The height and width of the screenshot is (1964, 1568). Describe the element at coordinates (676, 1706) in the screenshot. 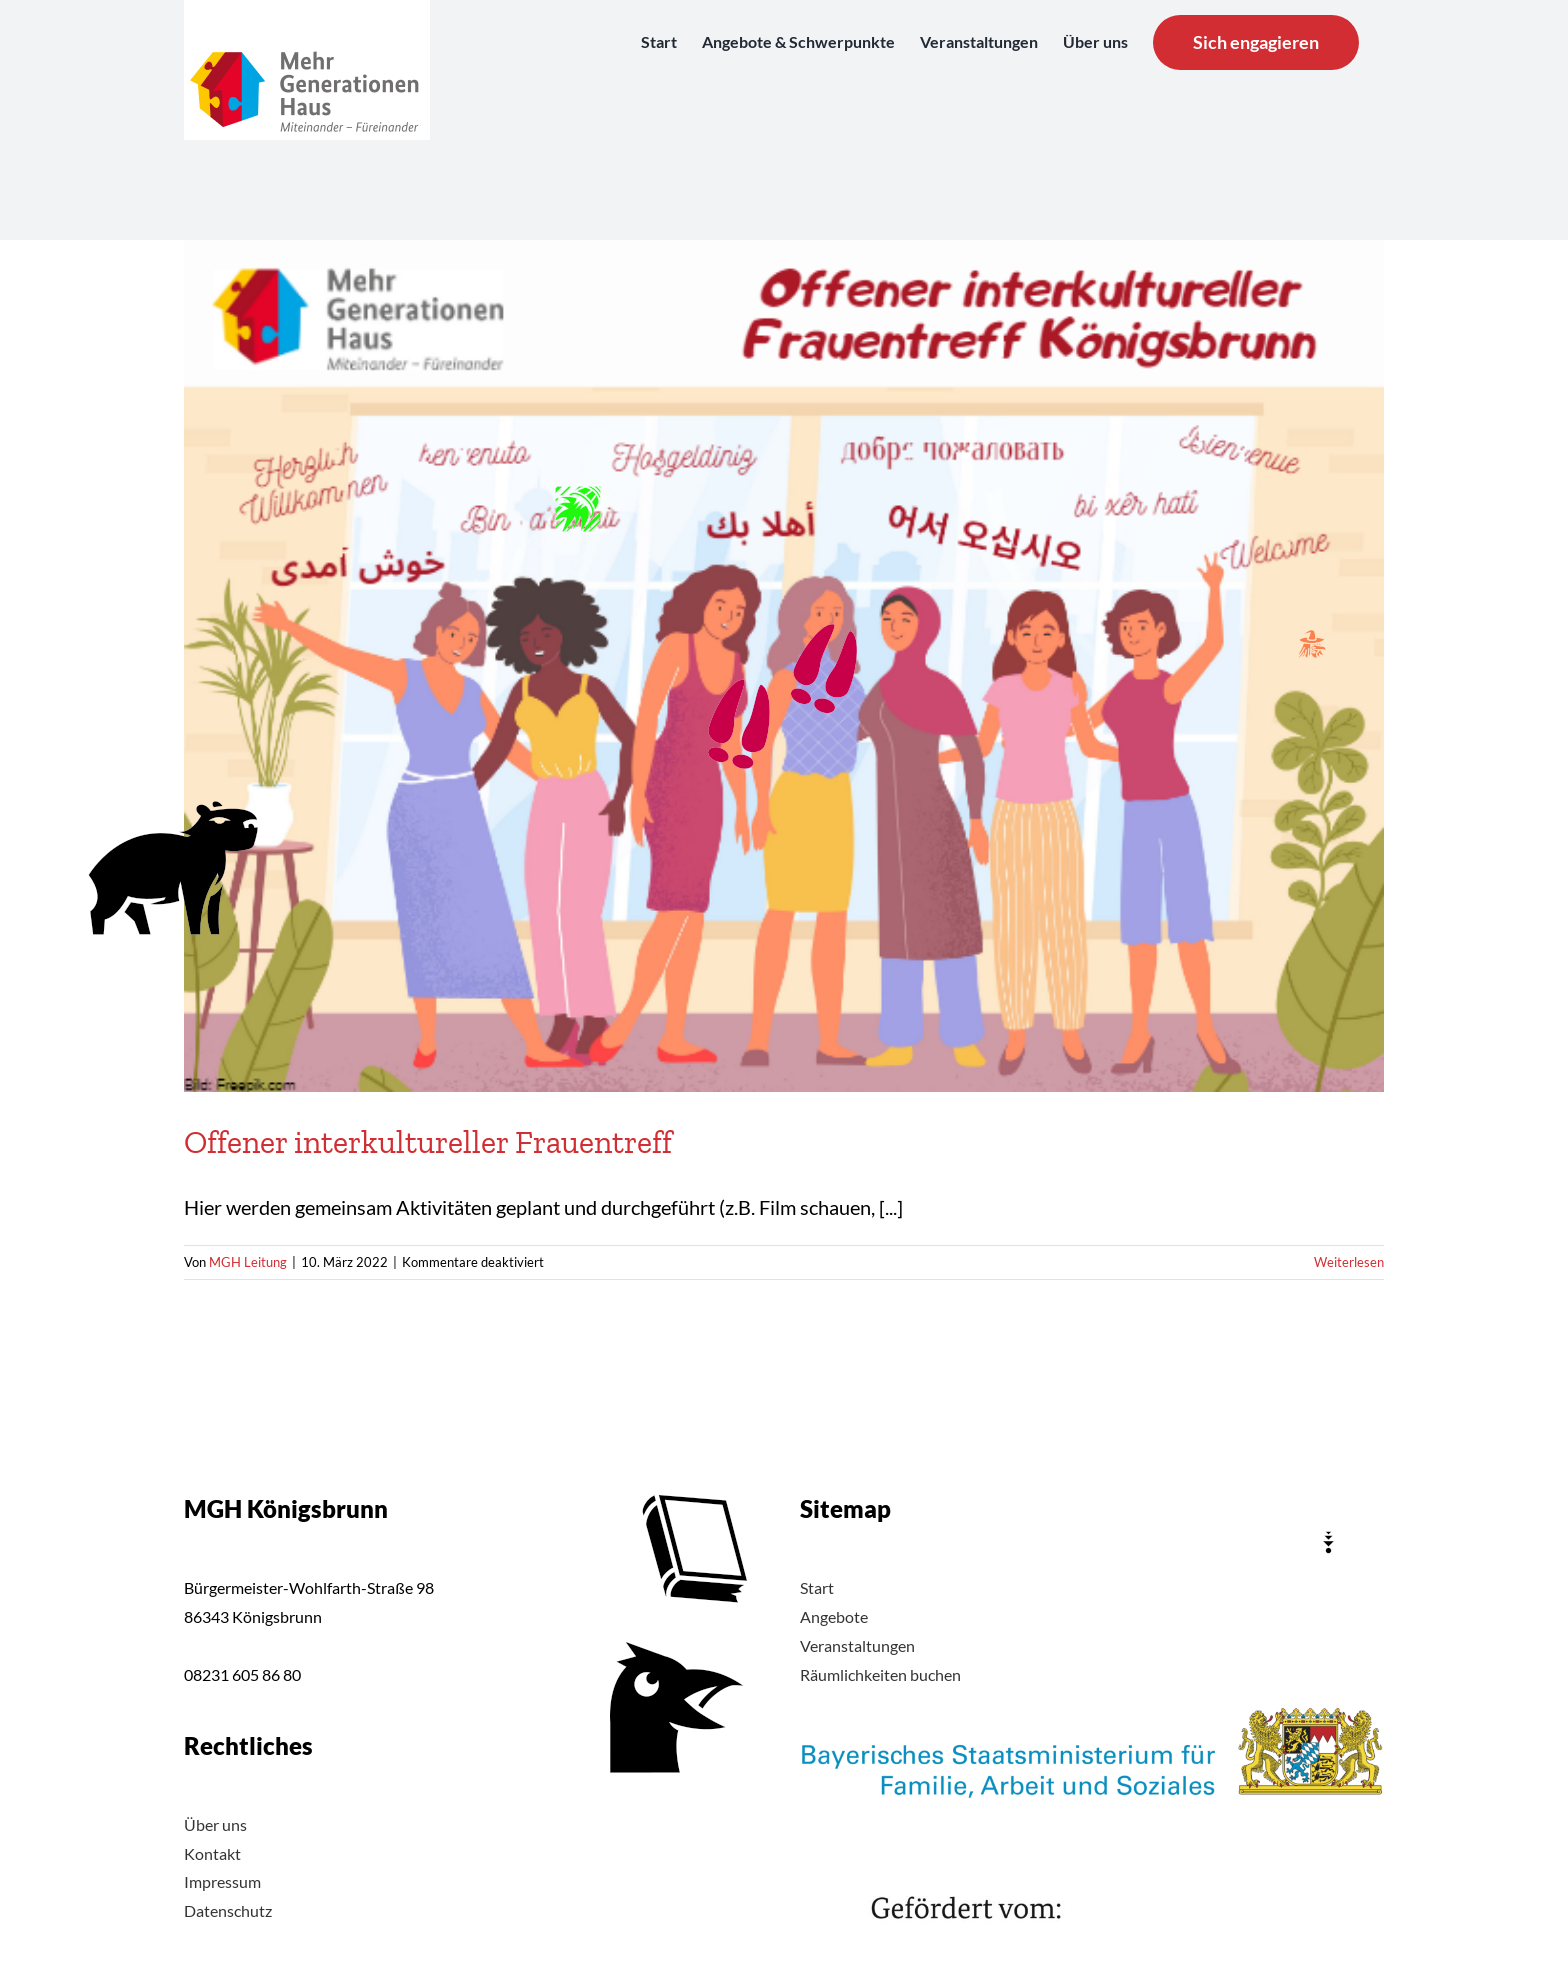

I see `share to twitter` at that location.